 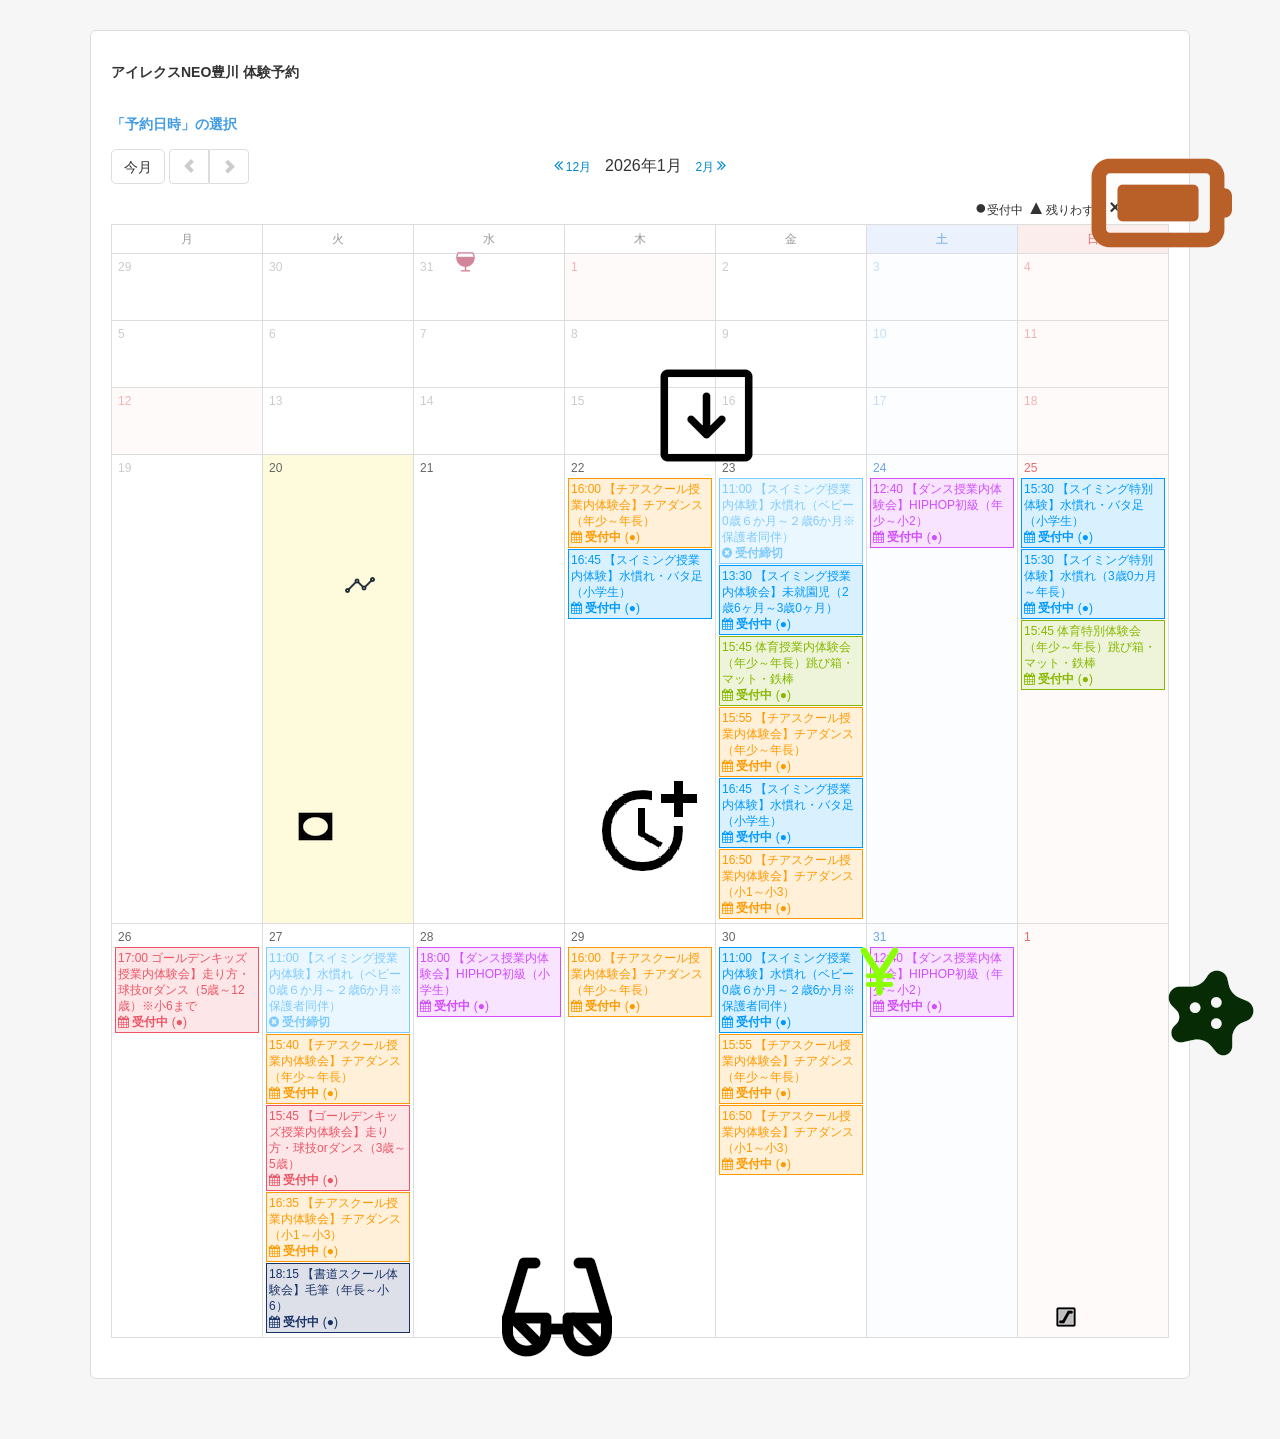 What do you see at coordinates (879, 971) in the screenshot?
I see `view prices in japanese yen` at bounding box center [879, 971].